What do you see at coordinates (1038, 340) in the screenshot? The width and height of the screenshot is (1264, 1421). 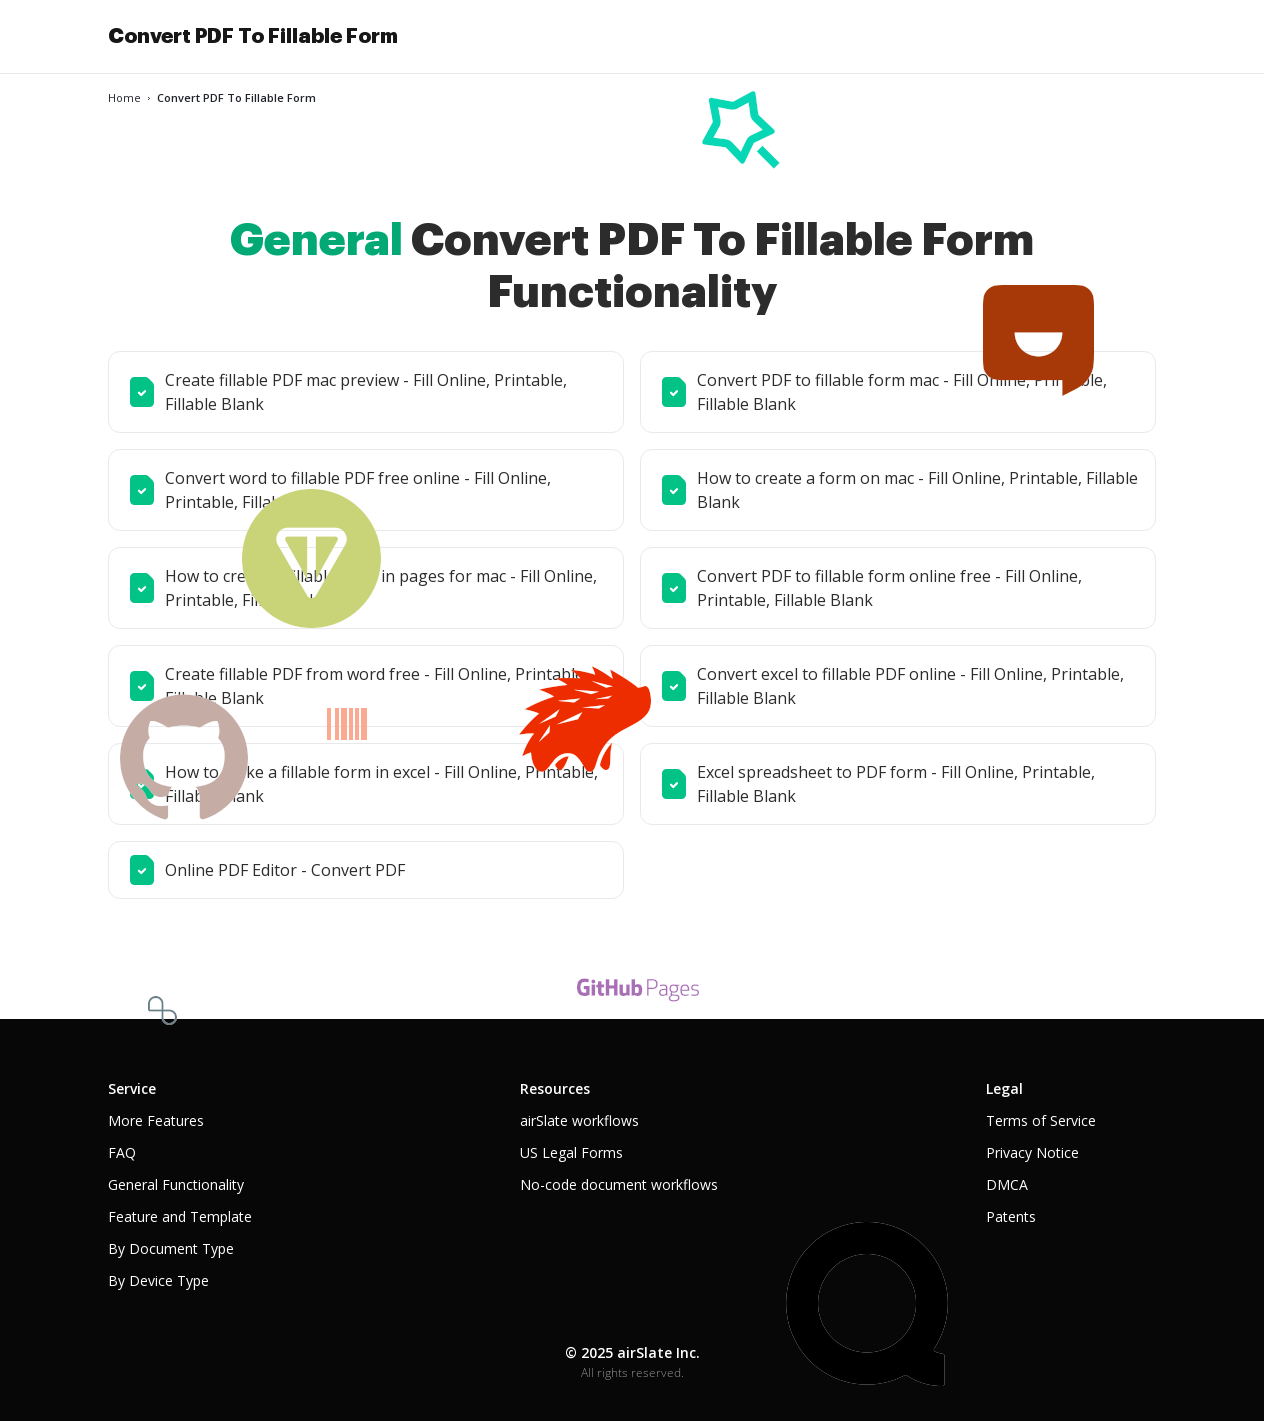 I see `open the Answer Q&A platform` at bounding box center [1038, 340].